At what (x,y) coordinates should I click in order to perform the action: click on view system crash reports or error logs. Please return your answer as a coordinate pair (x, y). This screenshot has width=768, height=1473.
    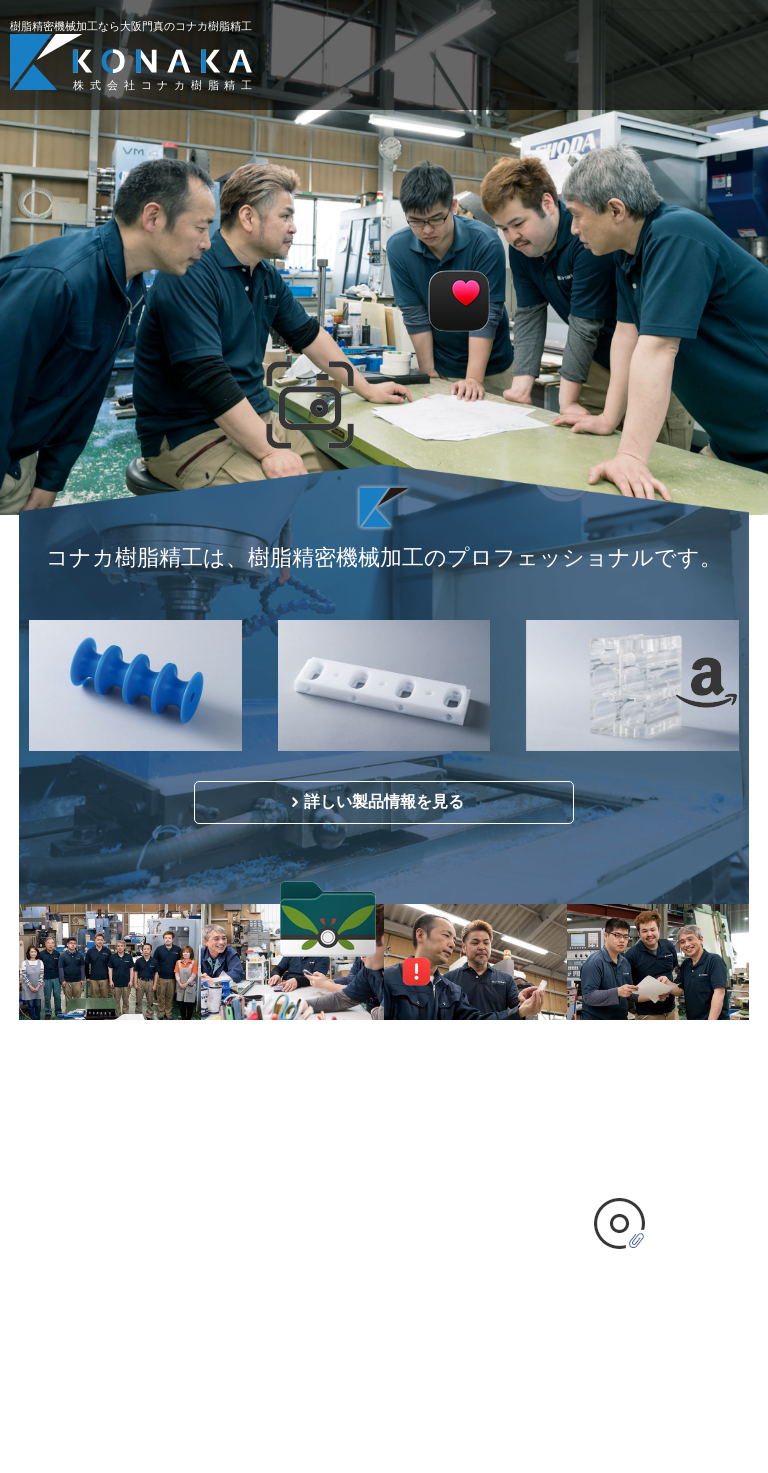
    Looking at the image, I should click on (416, 971).